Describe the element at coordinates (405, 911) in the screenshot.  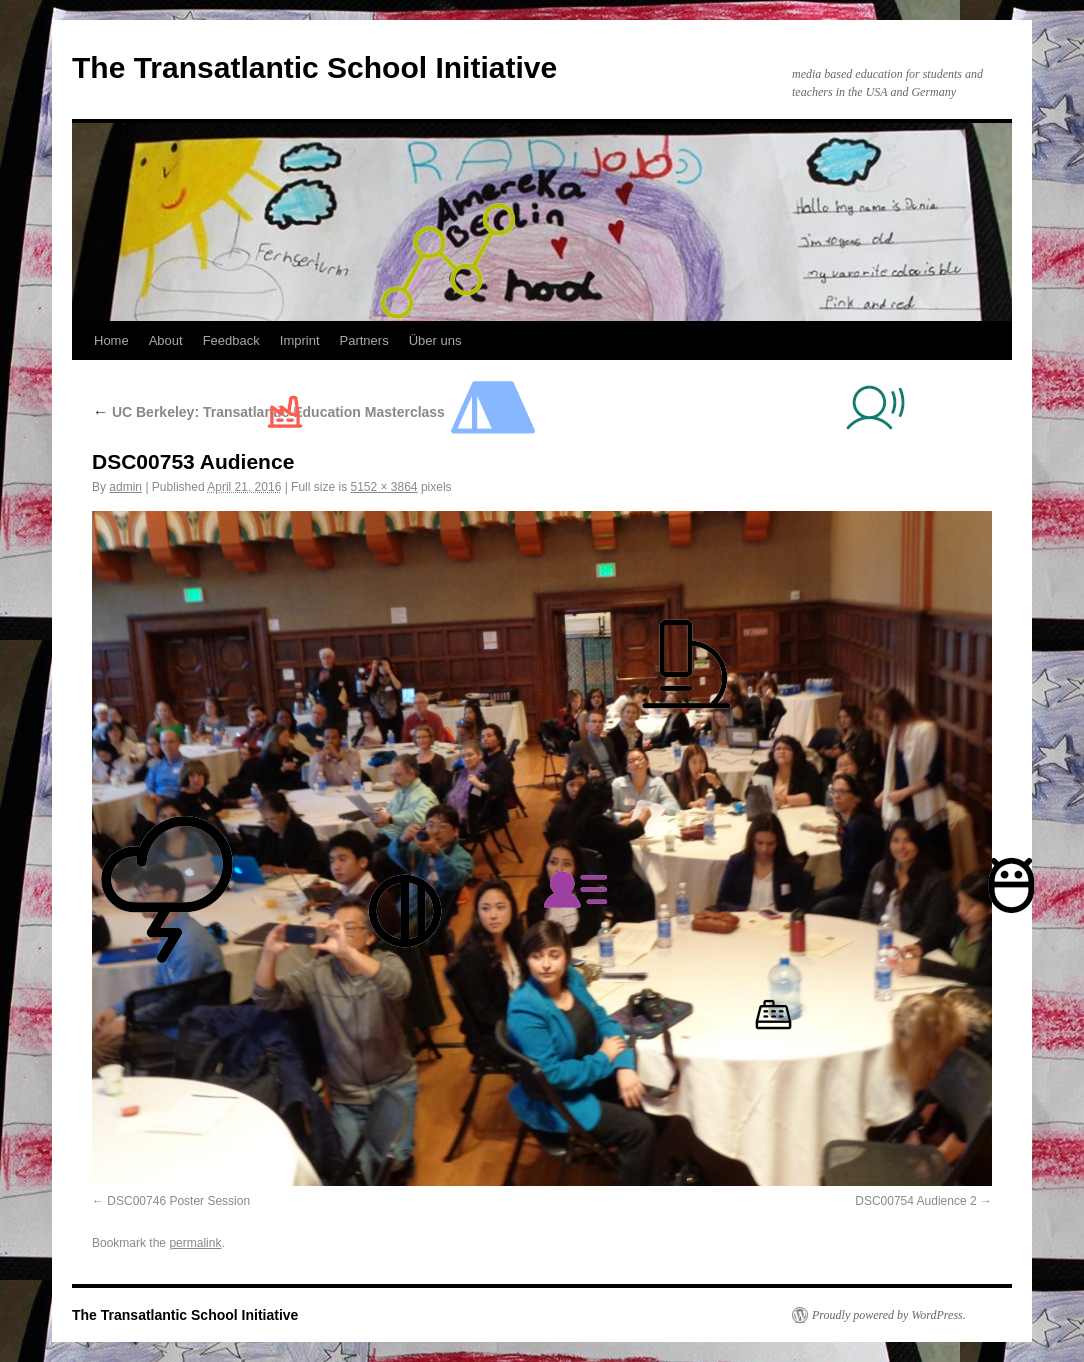
I see `toggle between light and dark mode` at that location.